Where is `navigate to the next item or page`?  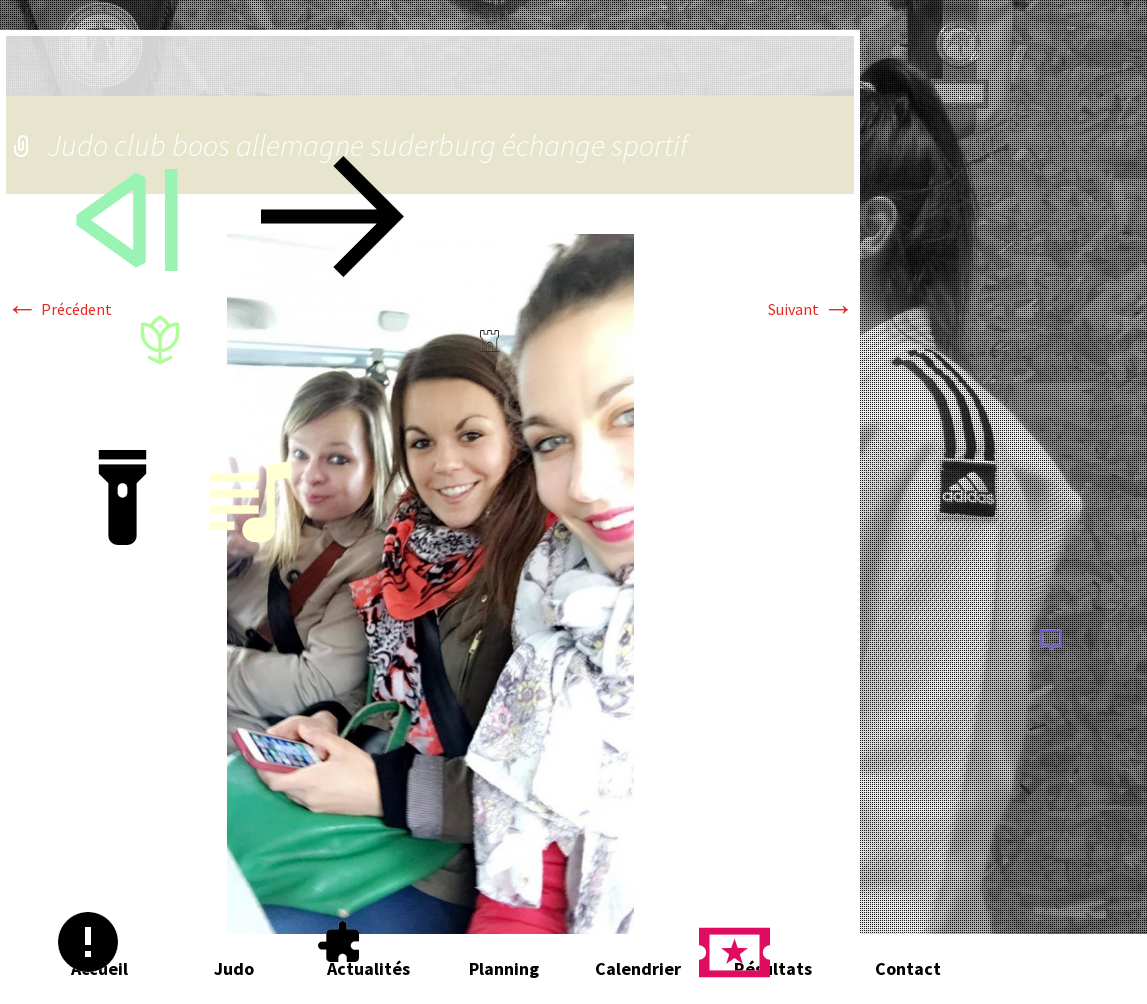 navigate to the next item or page is located at coordinates (332, 216).